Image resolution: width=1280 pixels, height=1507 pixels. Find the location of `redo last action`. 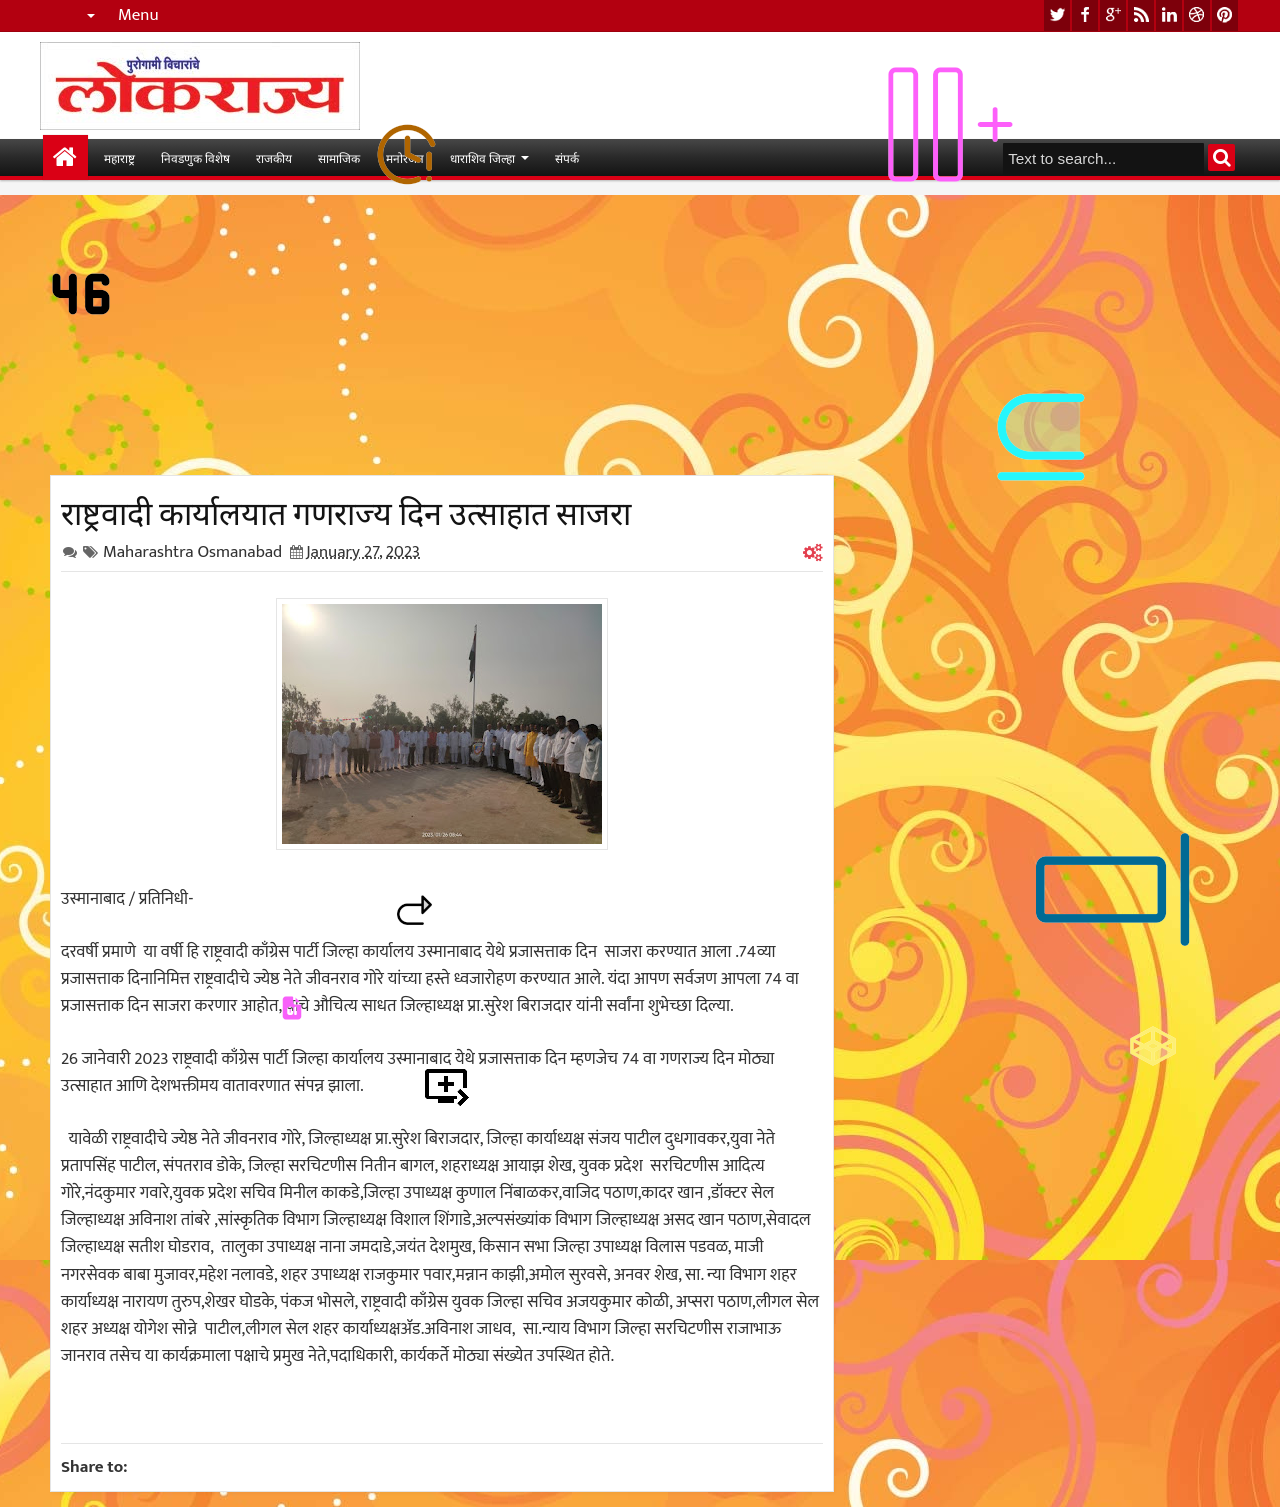

redo last action is located at coordinates (414, 911).